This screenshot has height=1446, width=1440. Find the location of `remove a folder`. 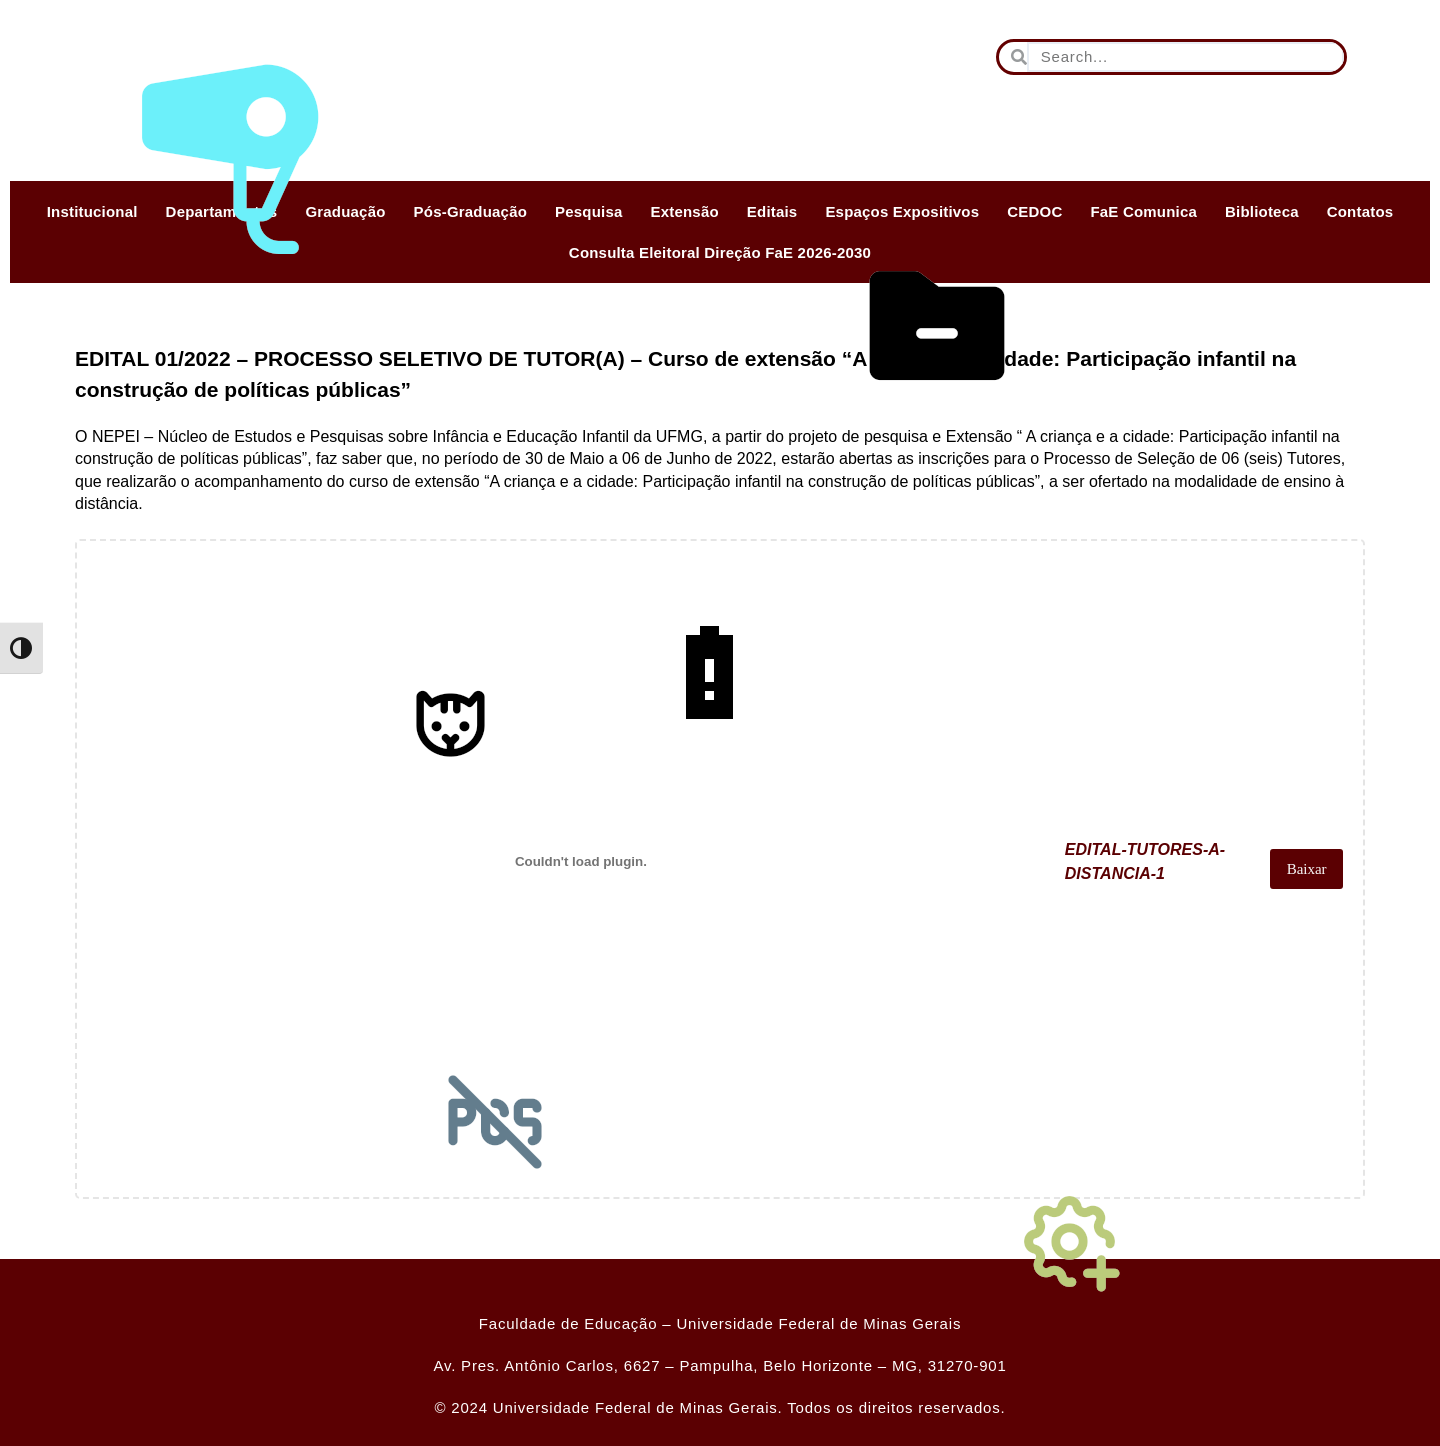

remove a folder is located at coordinates (937, 323).